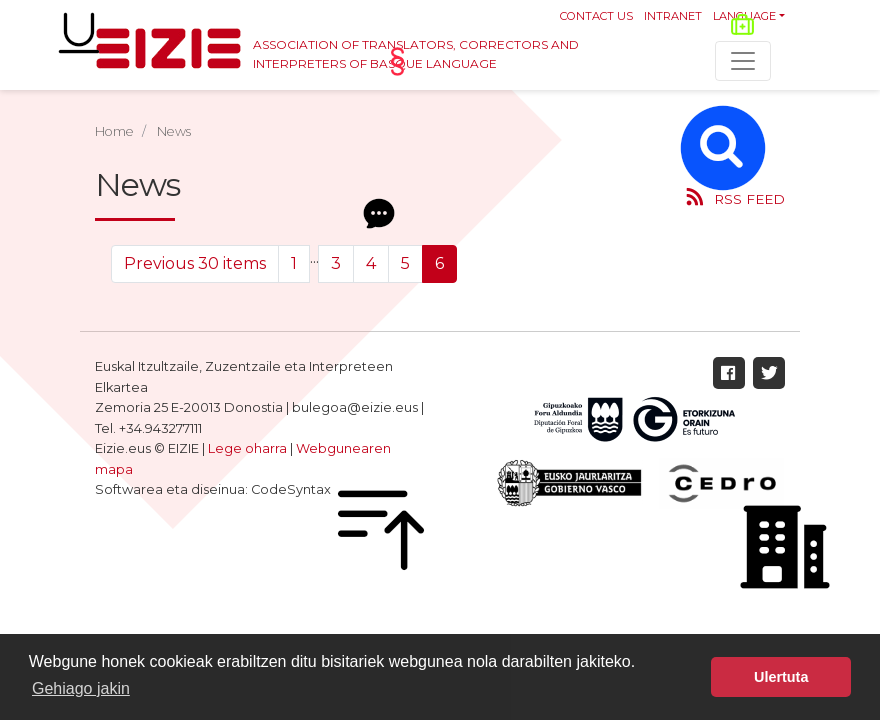  I want to click on tap to search, so click(723, 148).